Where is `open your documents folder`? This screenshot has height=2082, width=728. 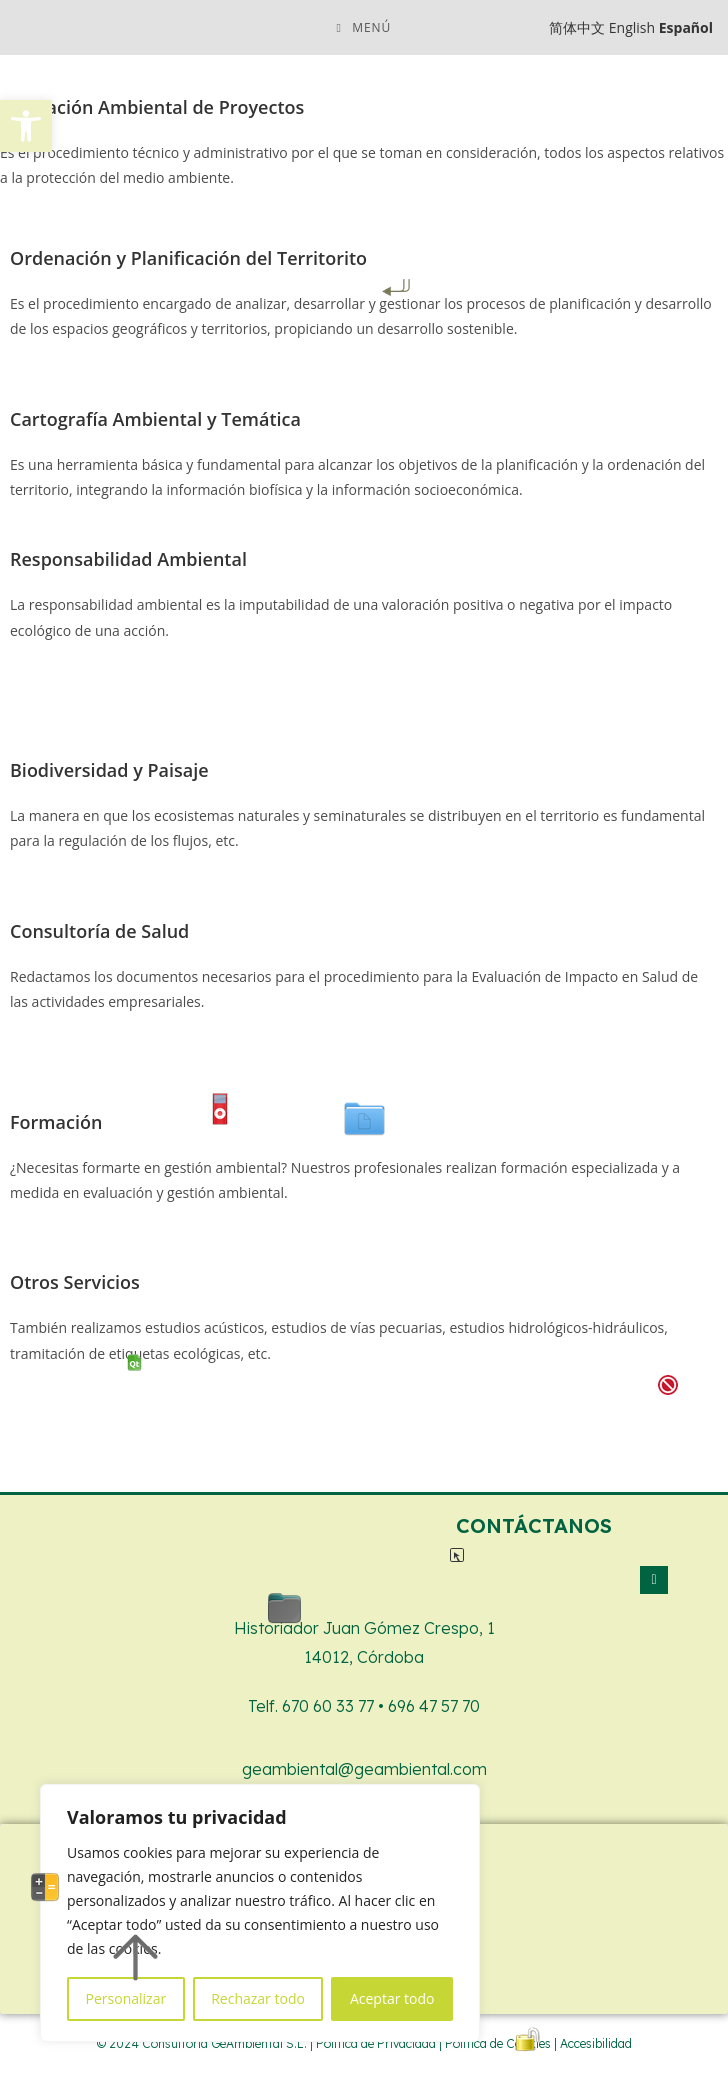 open your documents folder is located at coordinates (364, 1118).